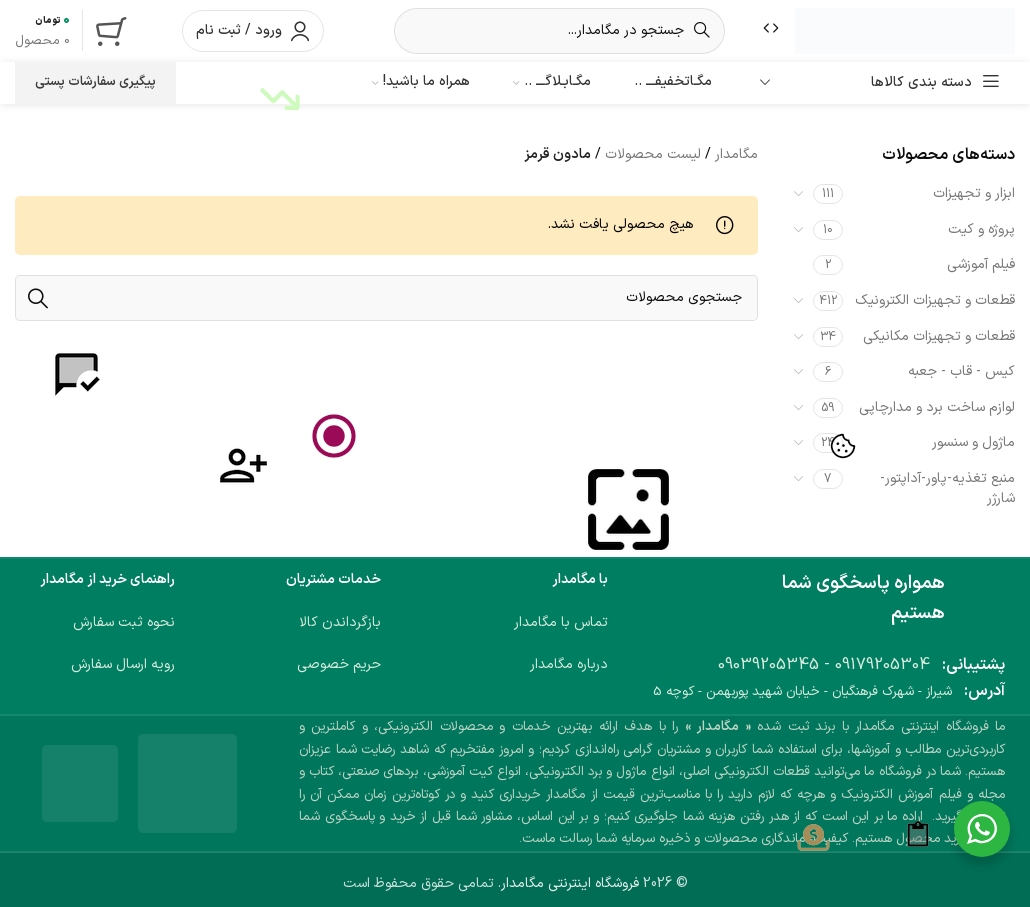  Describe the element at coordinates (334, 436) in the screenshot. I see `selected radio button option` at that location.